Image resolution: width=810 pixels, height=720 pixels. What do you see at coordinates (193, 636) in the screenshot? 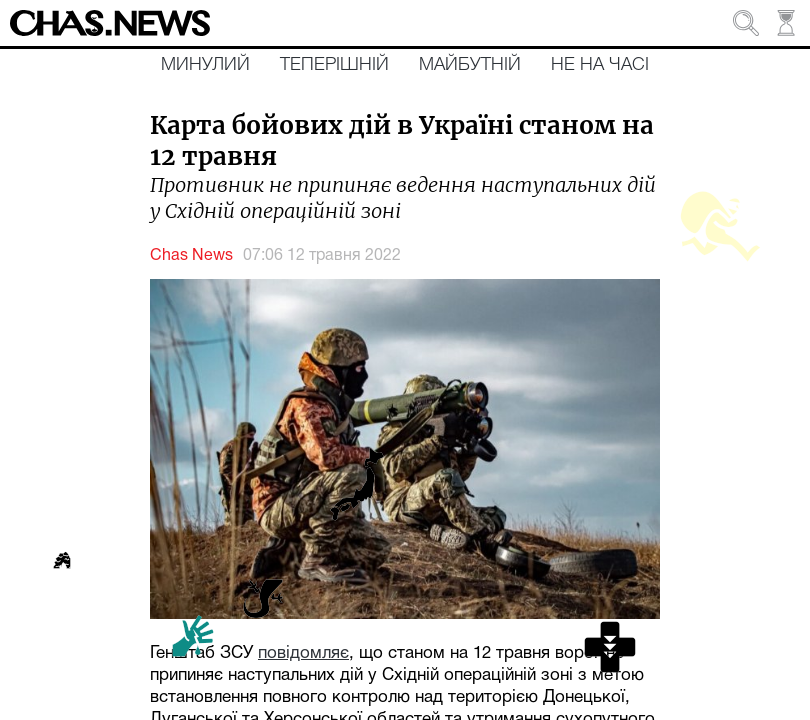
I see `indicates injury or wound requiring first aid` at bounding box center [193, 636].